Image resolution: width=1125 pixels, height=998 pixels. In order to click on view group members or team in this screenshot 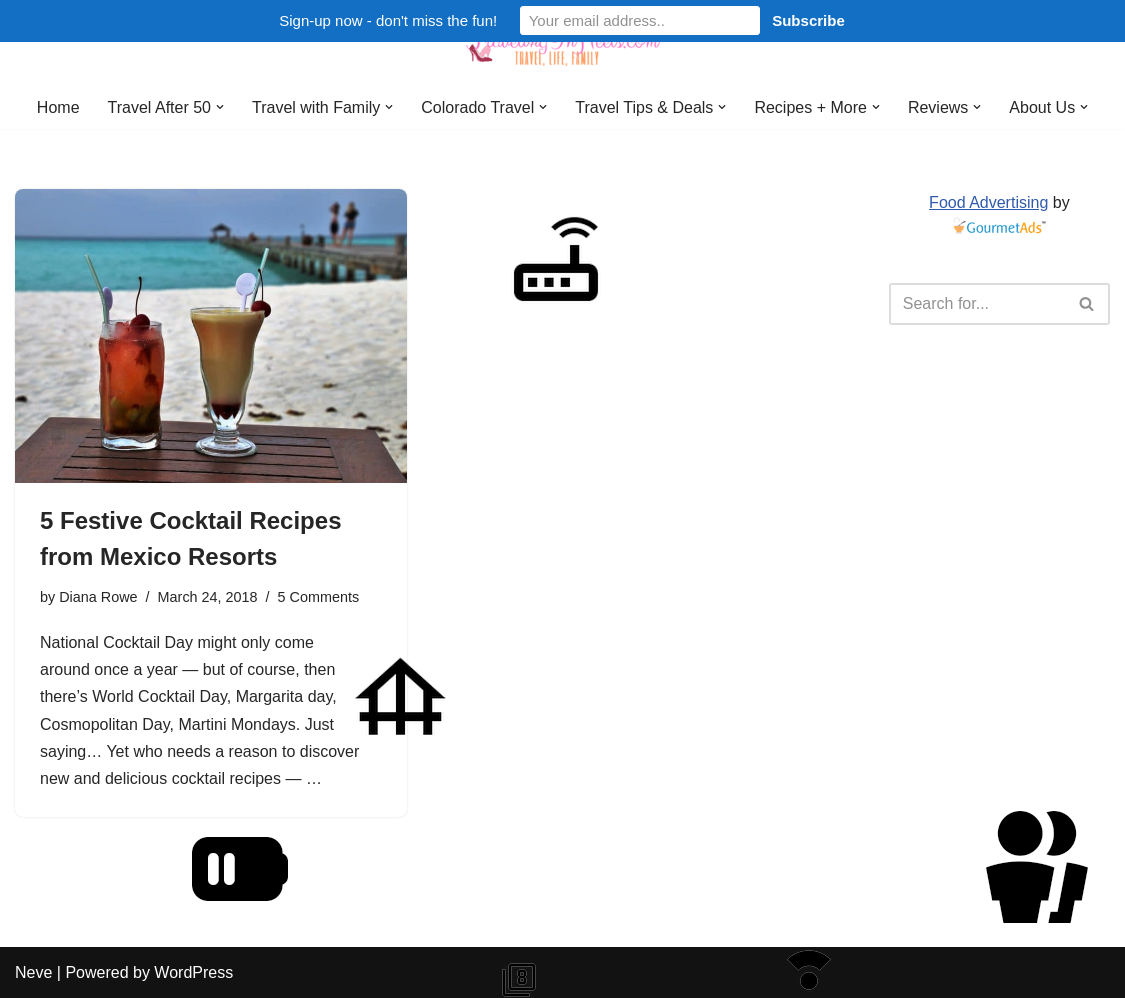, I will do `click(1037, 867)`.